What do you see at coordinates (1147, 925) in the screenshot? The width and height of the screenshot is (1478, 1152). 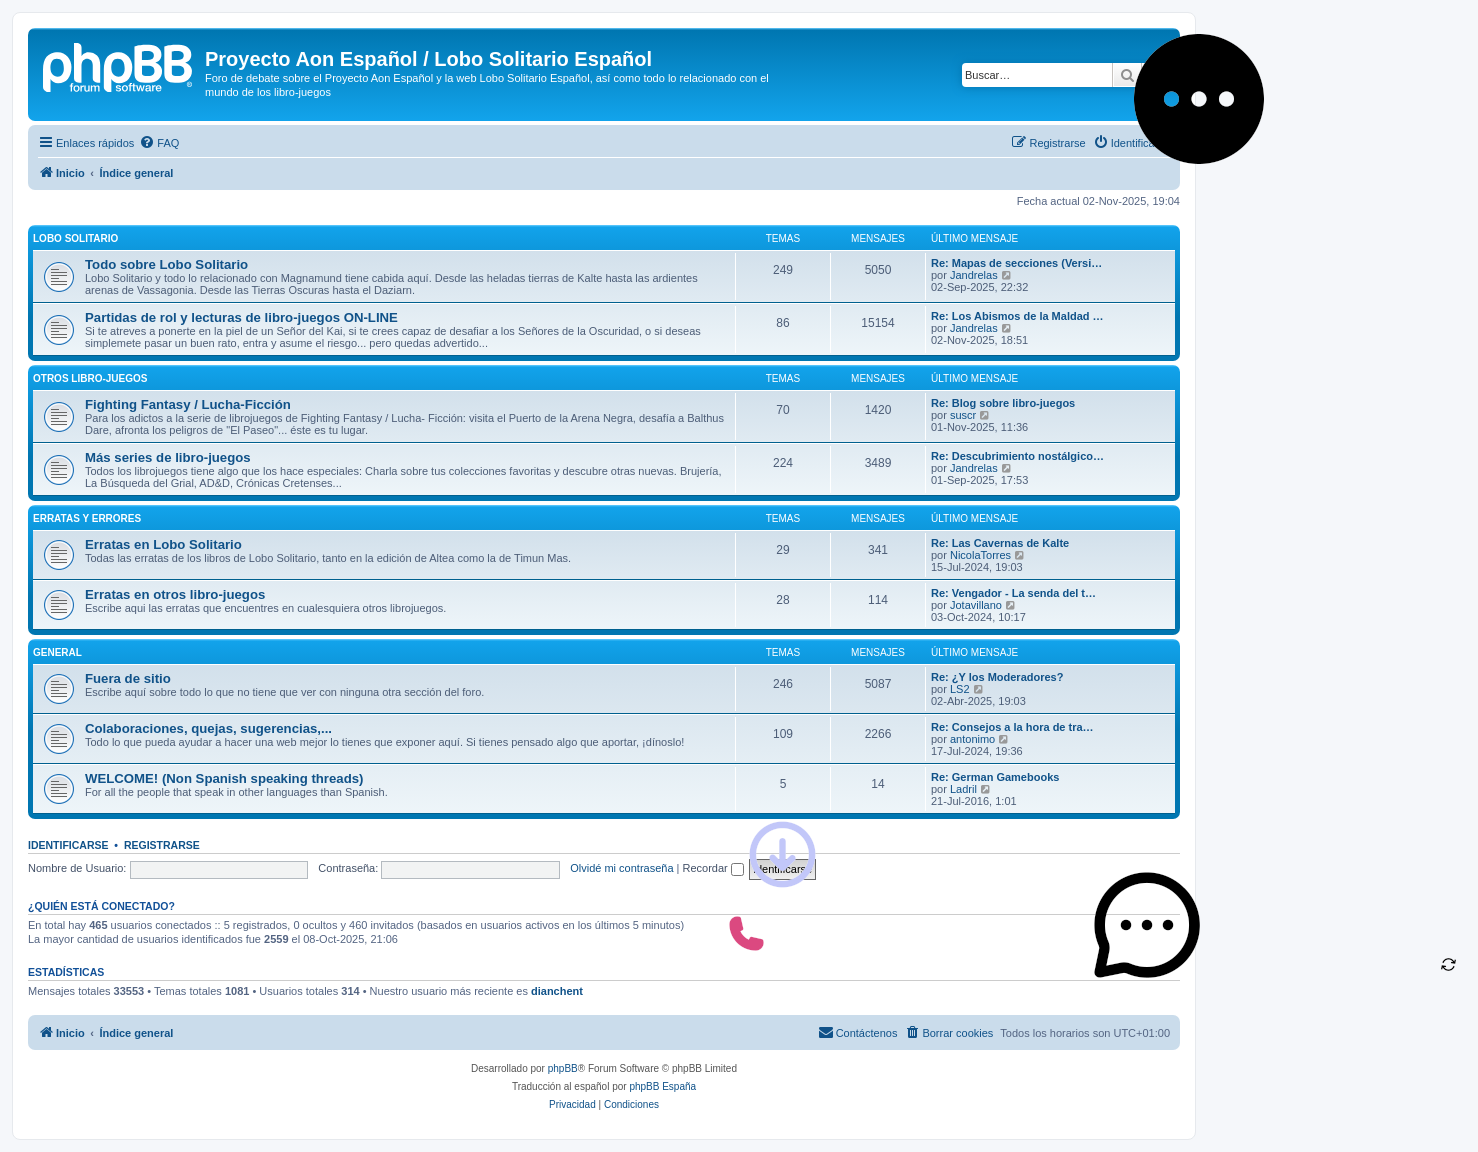 I see `open chat or messaging` at bounding box center [1147, 925].